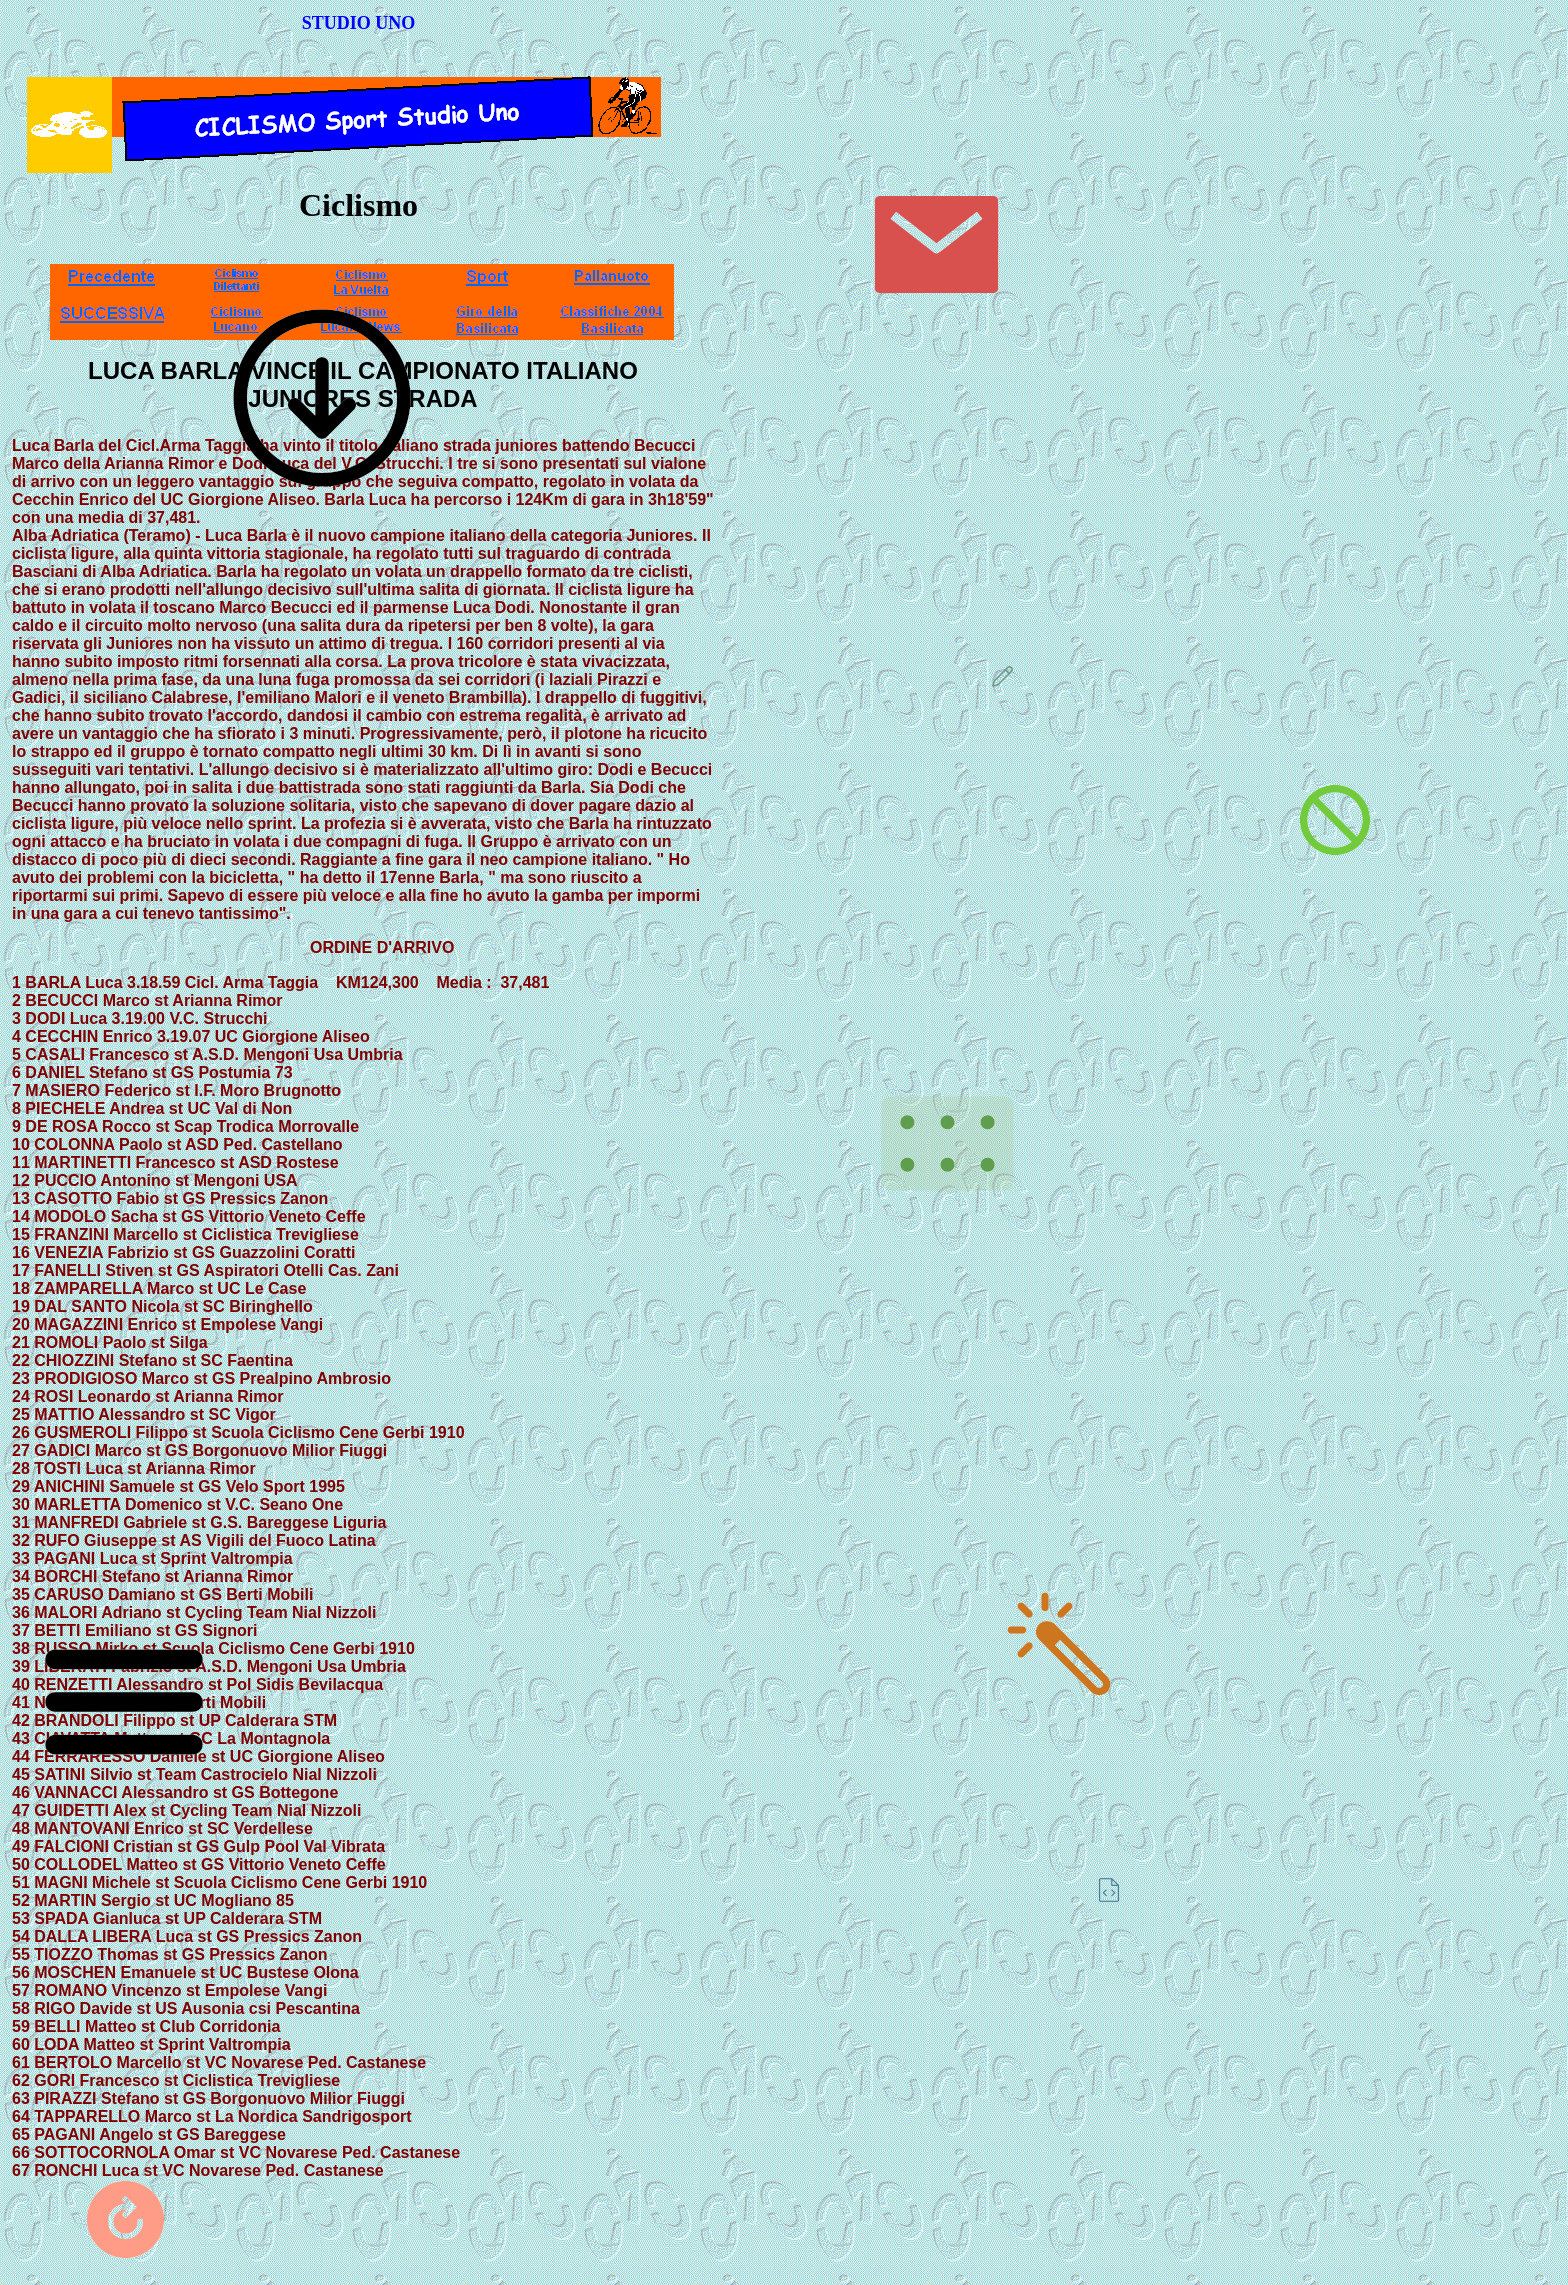  I want to click on open the navigation menu, so click(124, 1702).